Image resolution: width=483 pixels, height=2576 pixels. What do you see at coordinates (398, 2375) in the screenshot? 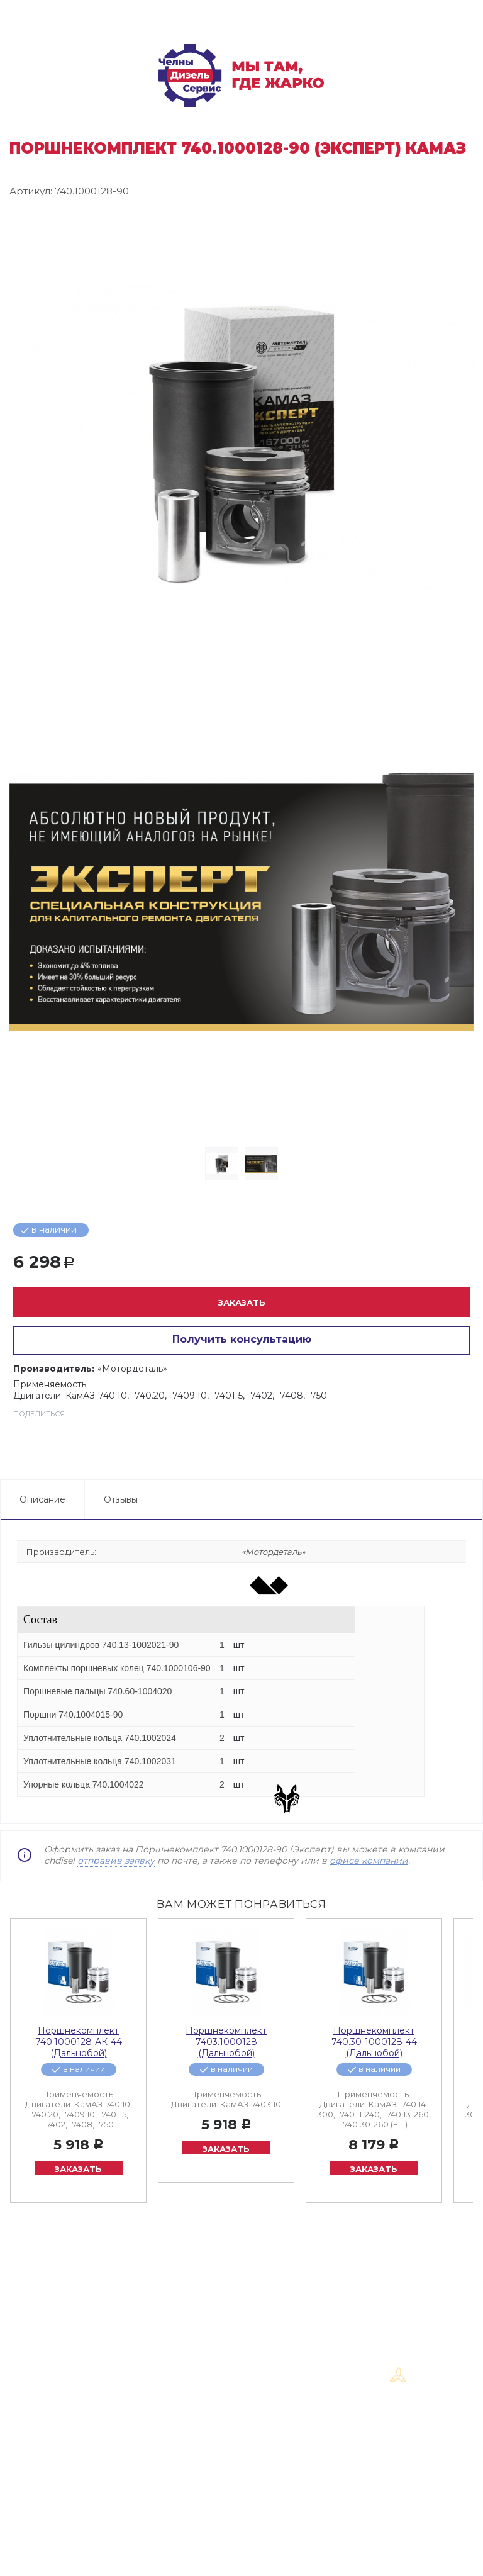
I see `treyarch game studio logo` at bounding box center [398, 2375].